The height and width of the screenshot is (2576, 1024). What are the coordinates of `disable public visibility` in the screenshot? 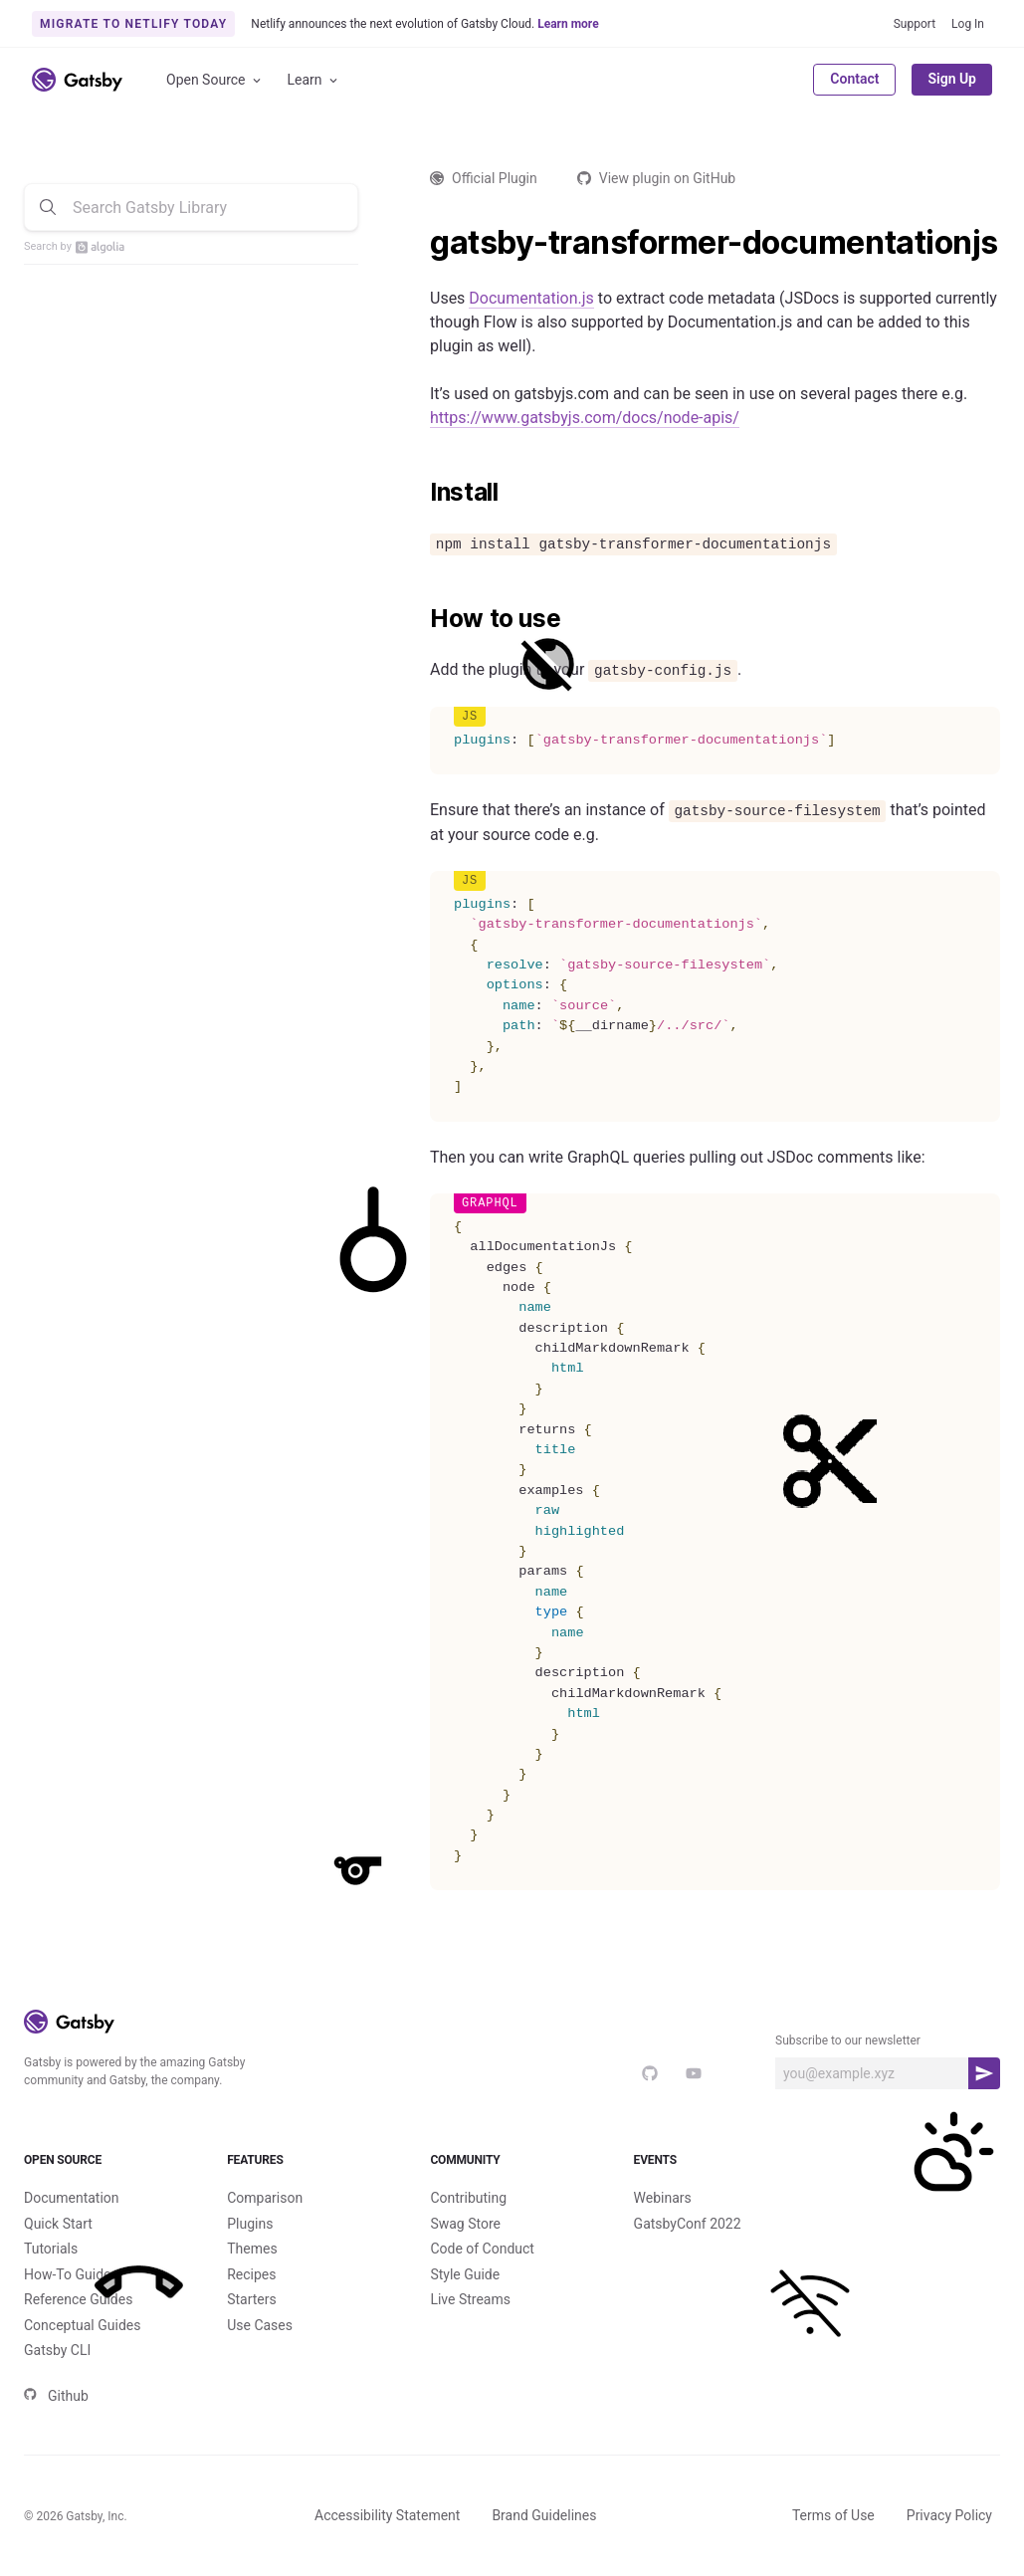 It's located at (548, 664).